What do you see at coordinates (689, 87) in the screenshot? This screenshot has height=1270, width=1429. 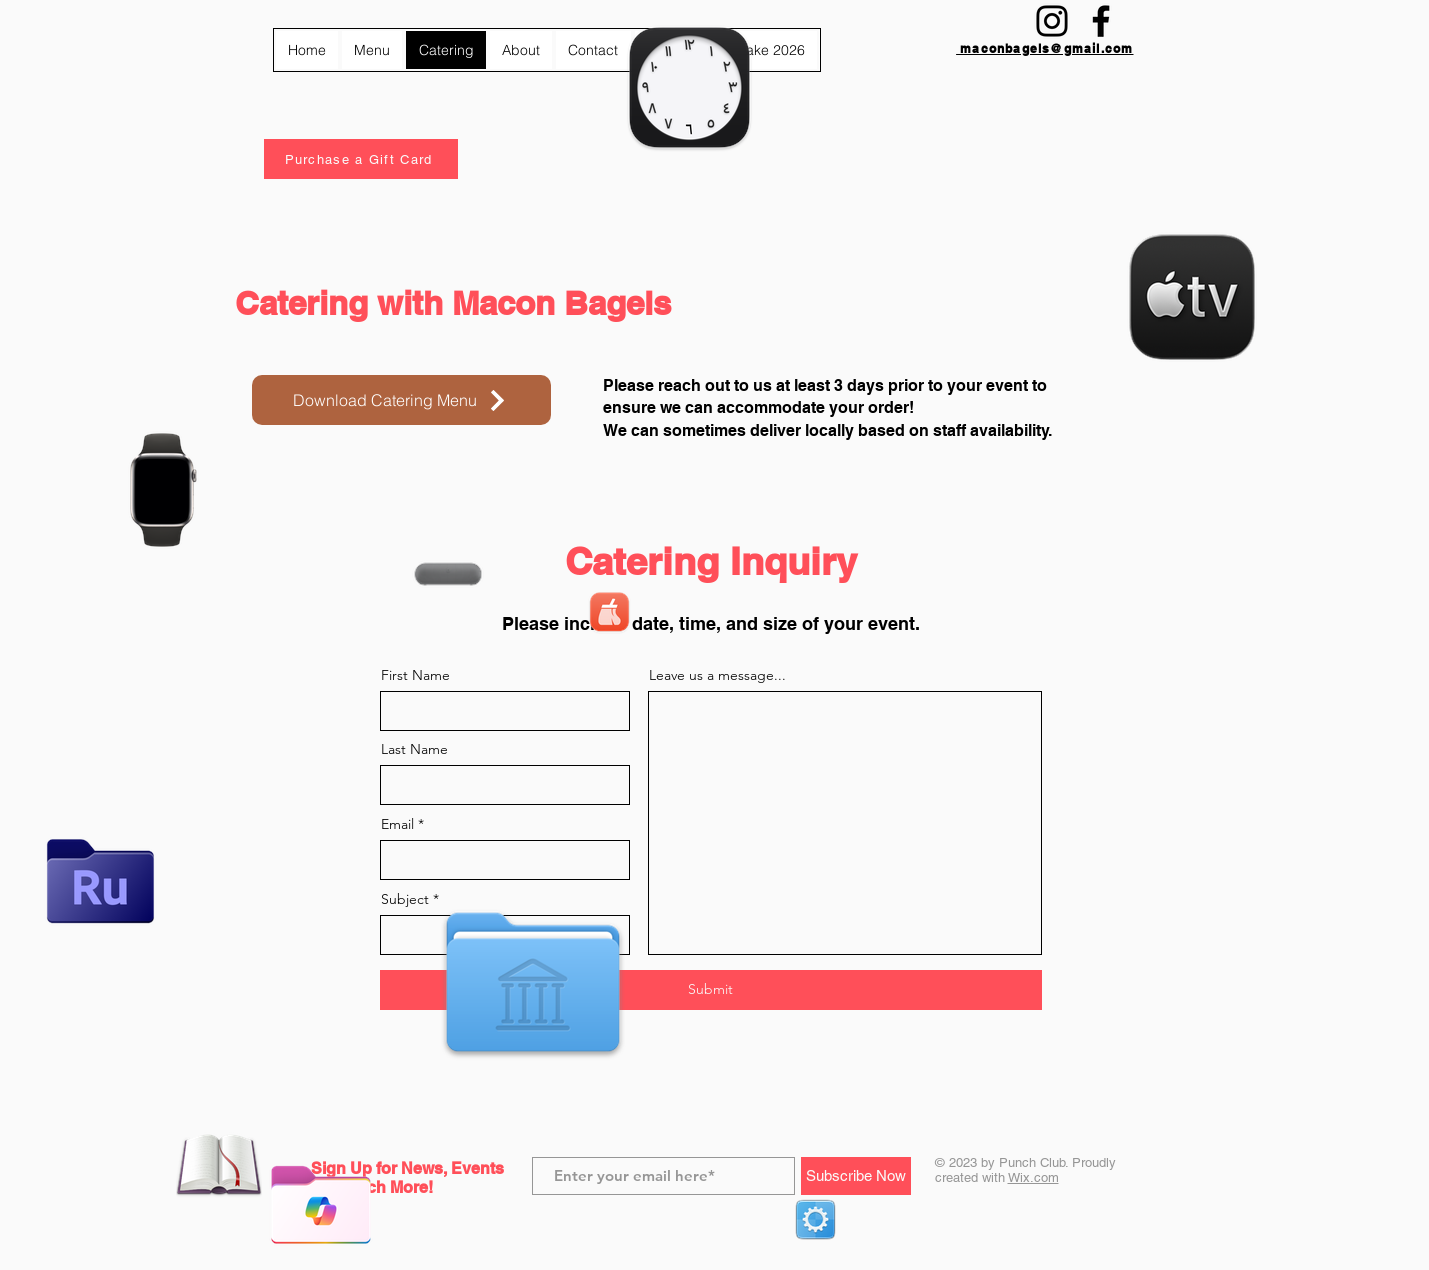 I see `open the clock app` at bounding box center [689, 87].